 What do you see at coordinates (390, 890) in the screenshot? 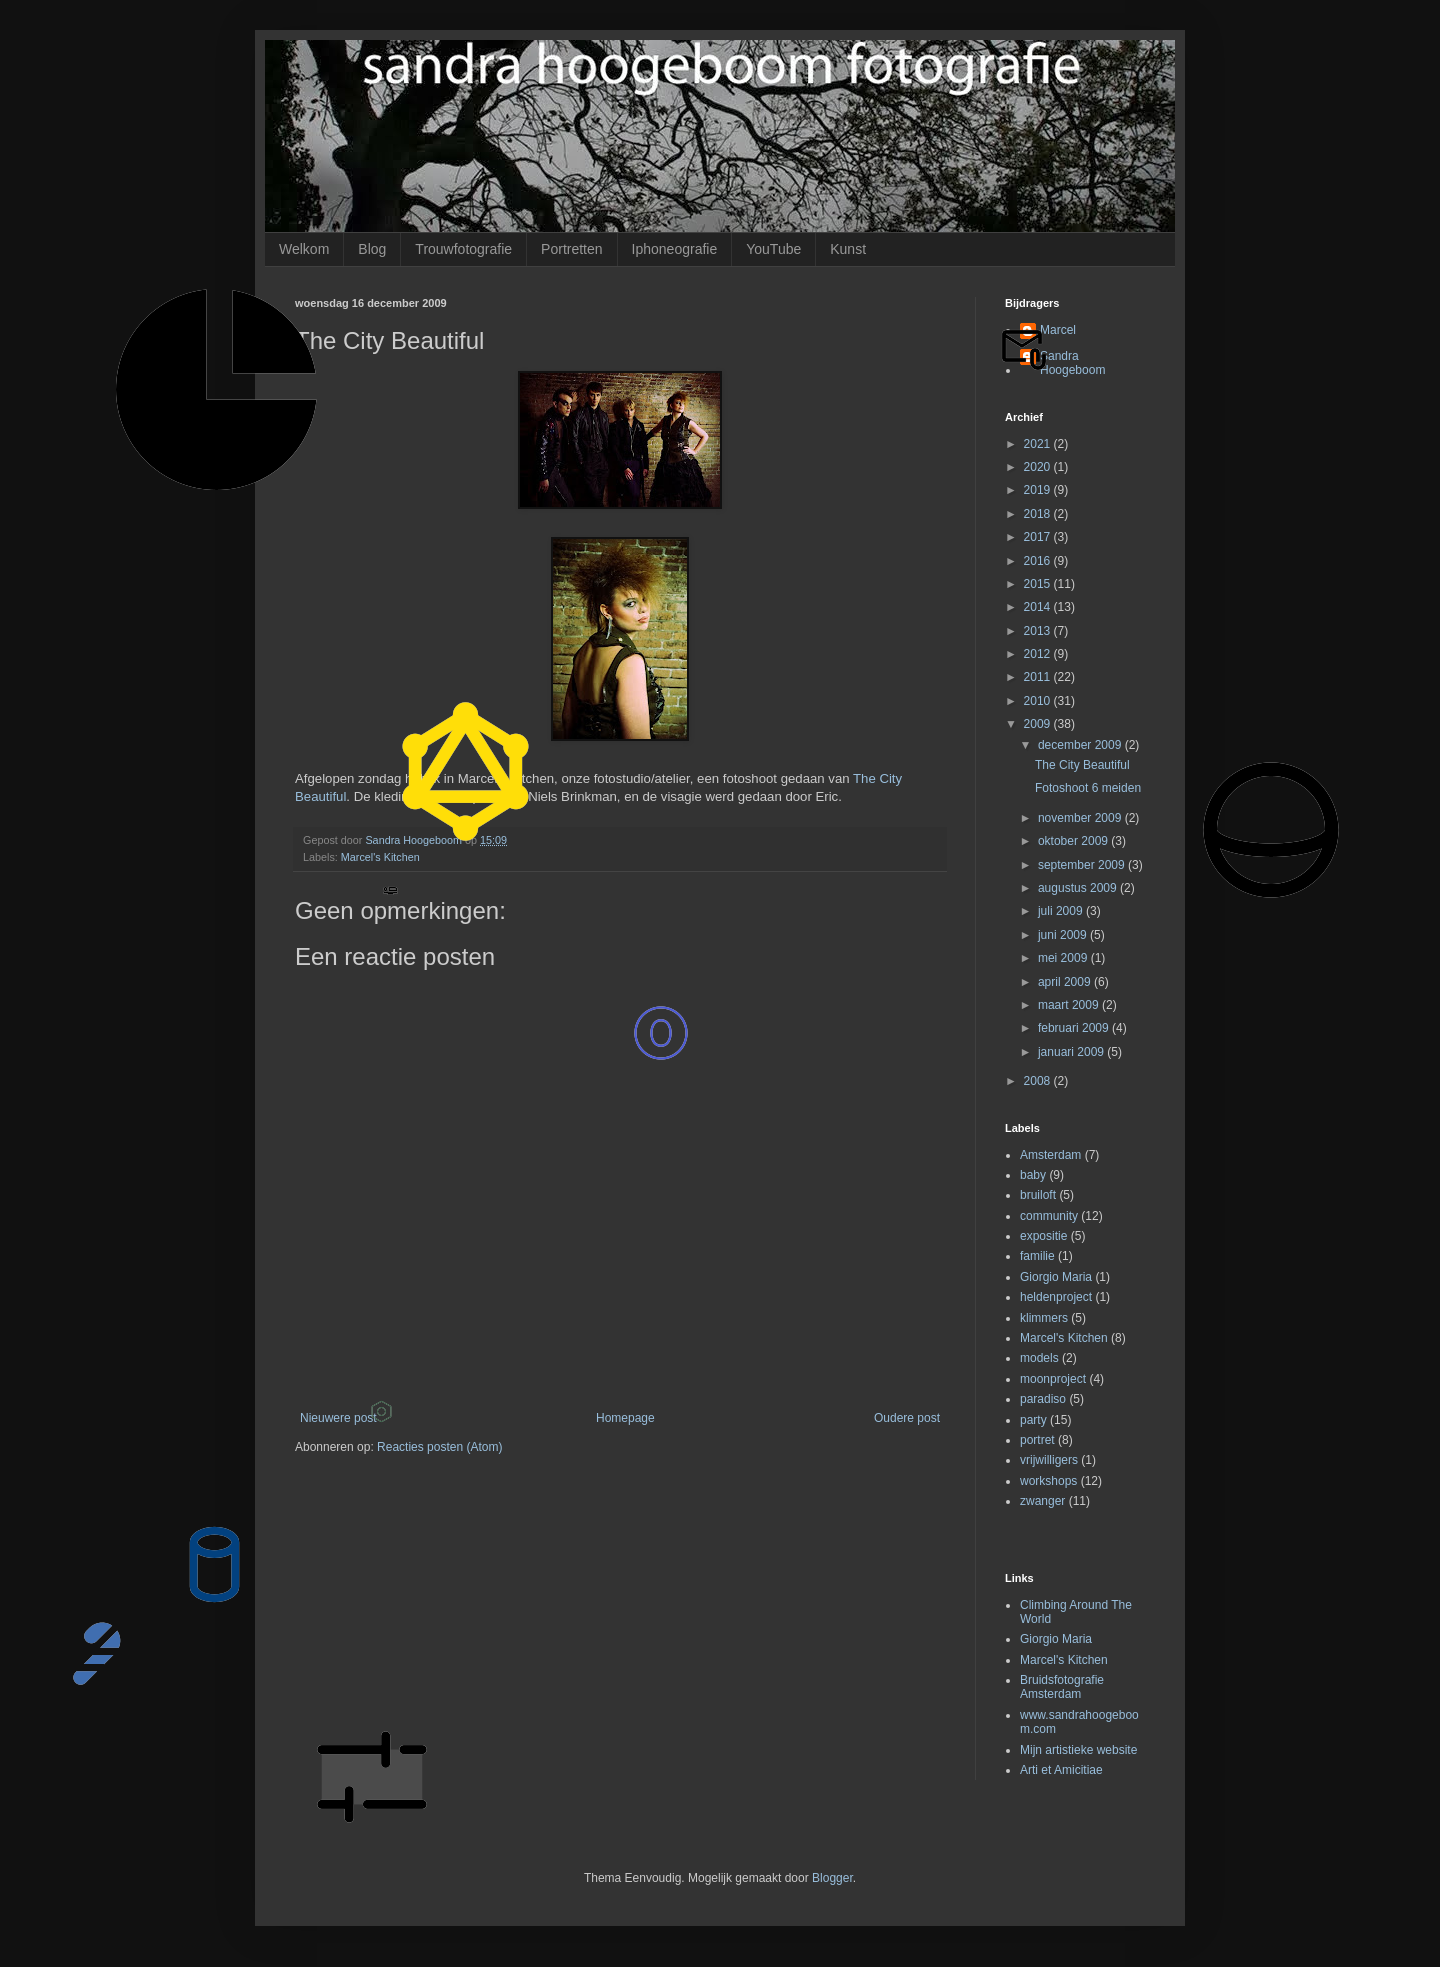
I see `select flat bed seat option` at bounding box center [390, 890].